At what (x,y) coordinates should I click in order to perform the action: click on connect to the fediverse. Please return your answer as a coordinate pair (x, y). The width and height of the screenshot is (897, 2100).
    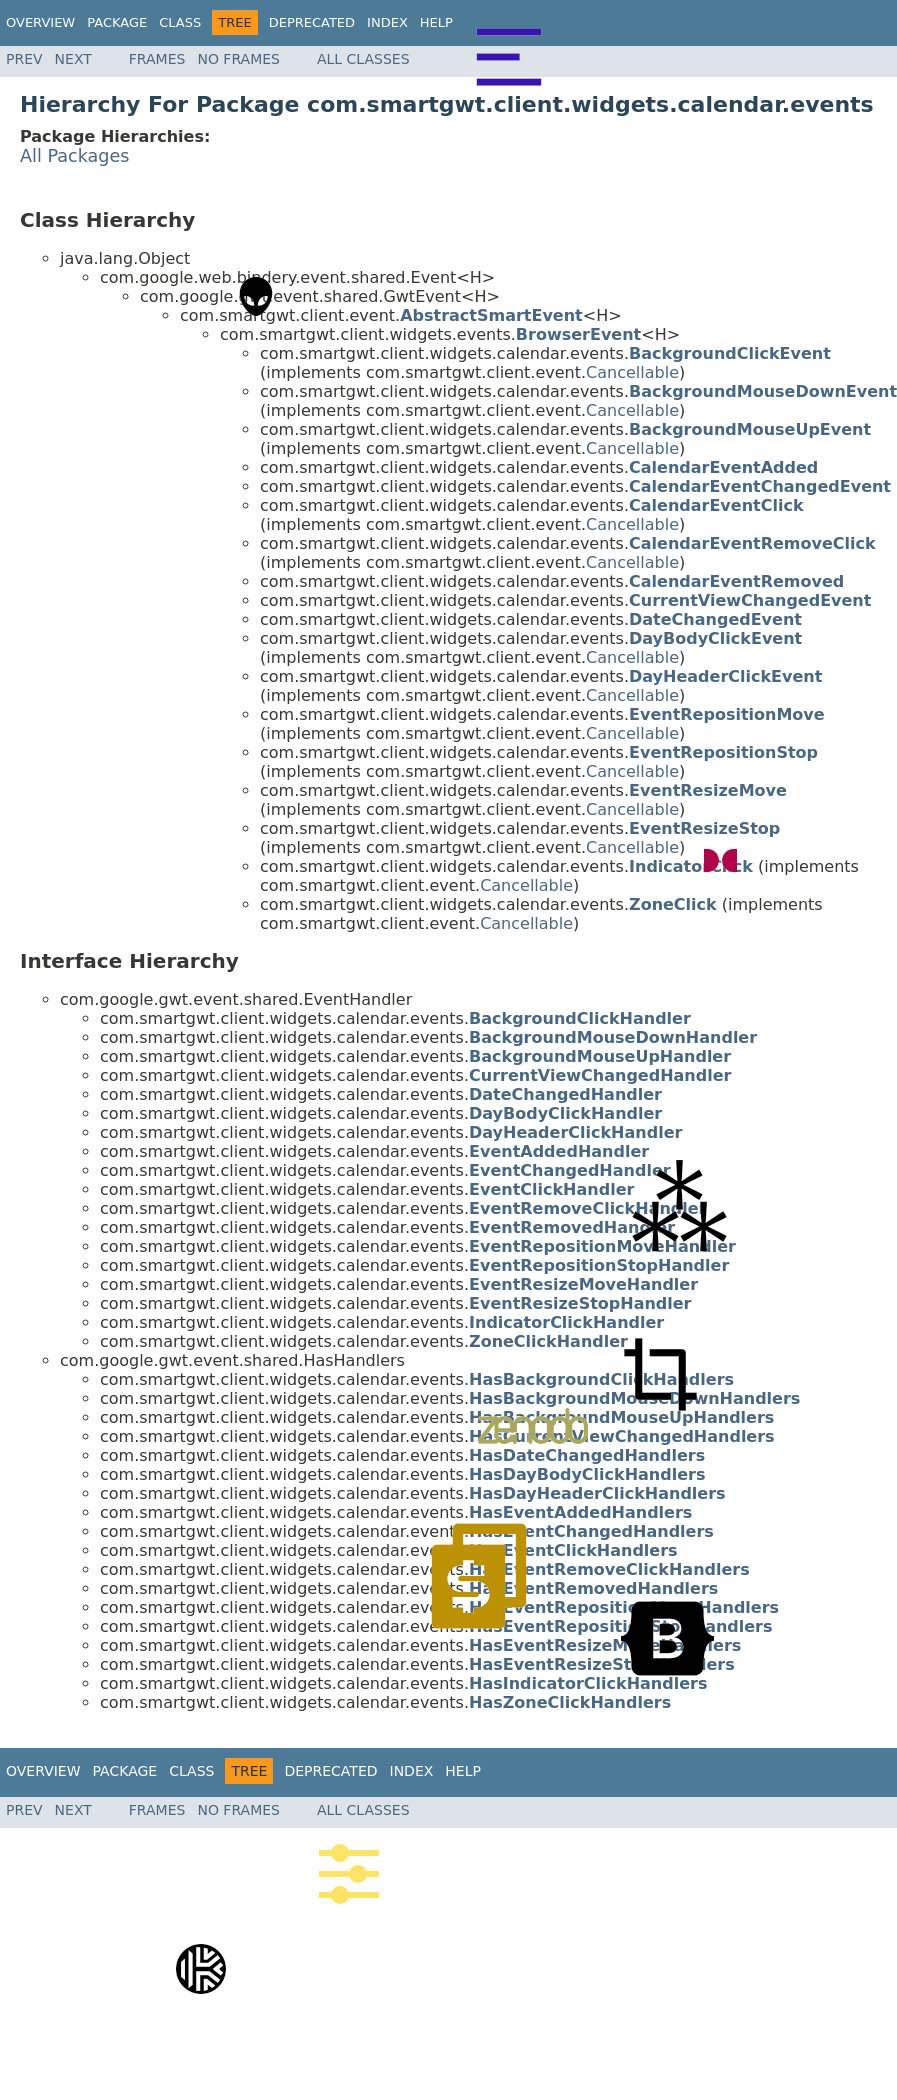
    Looking at the image, I should click on (679, 1207).